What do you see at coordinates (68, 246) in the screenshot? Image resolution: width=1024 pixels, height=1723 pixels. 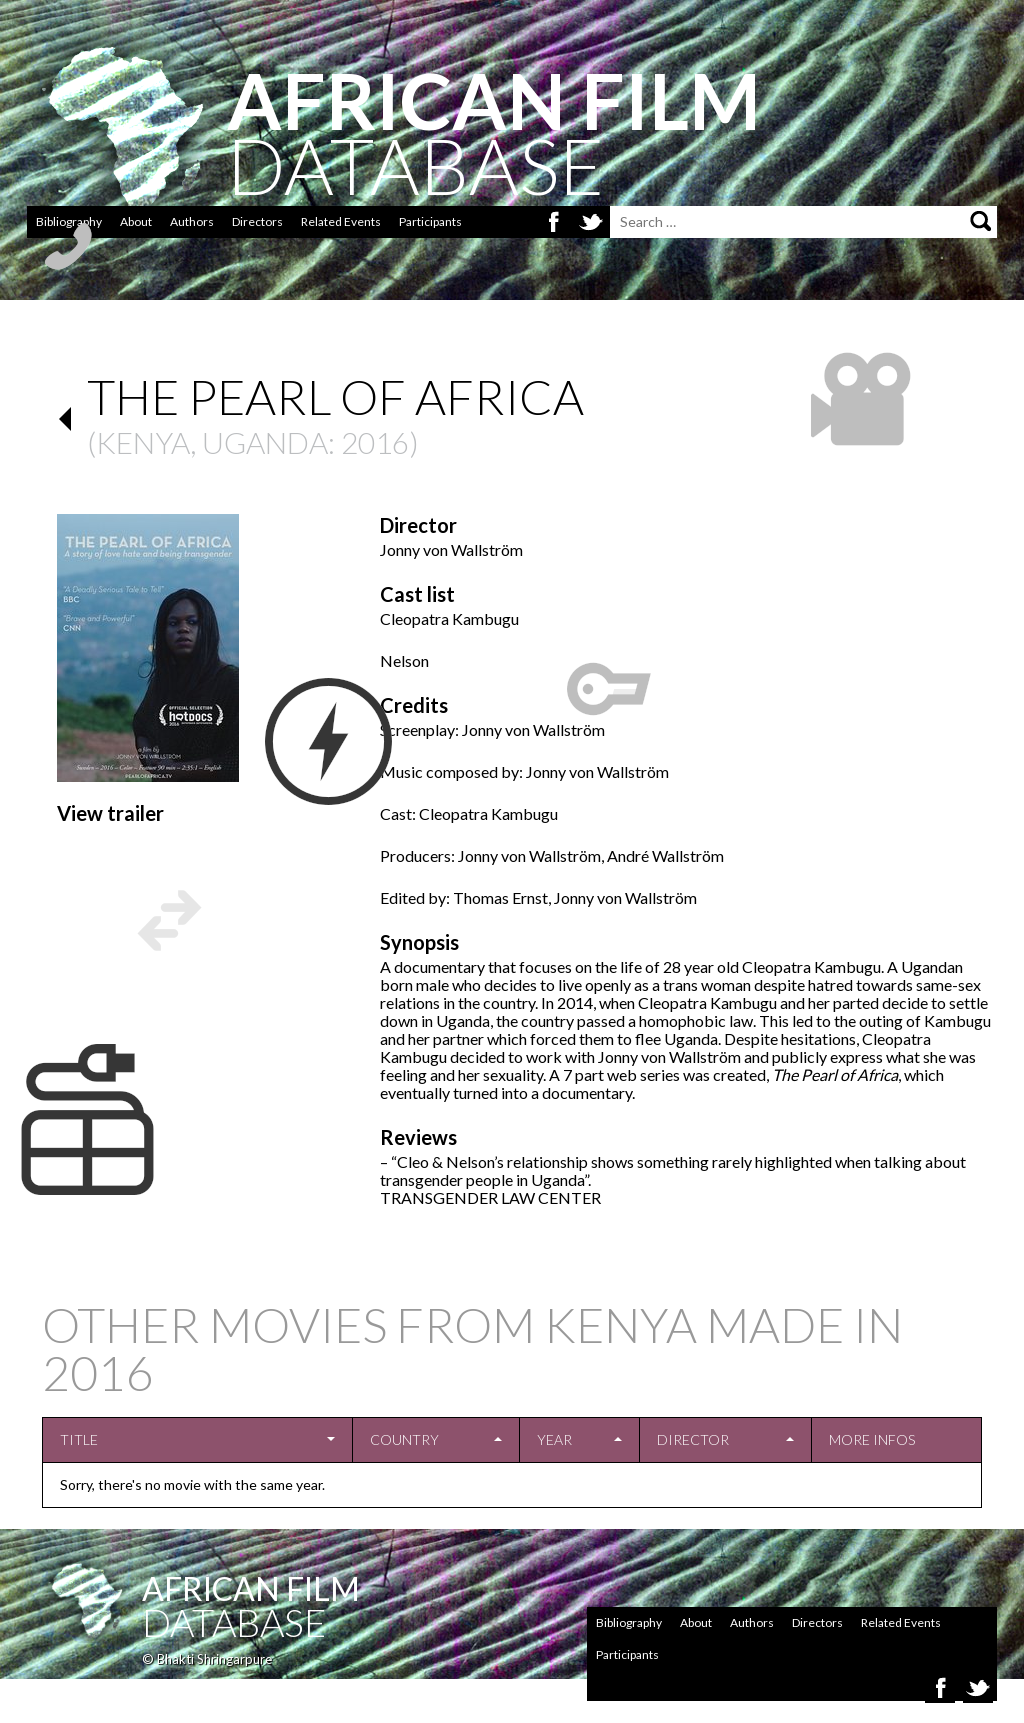 I see `start a phone call` at bounding box center [68, 246].